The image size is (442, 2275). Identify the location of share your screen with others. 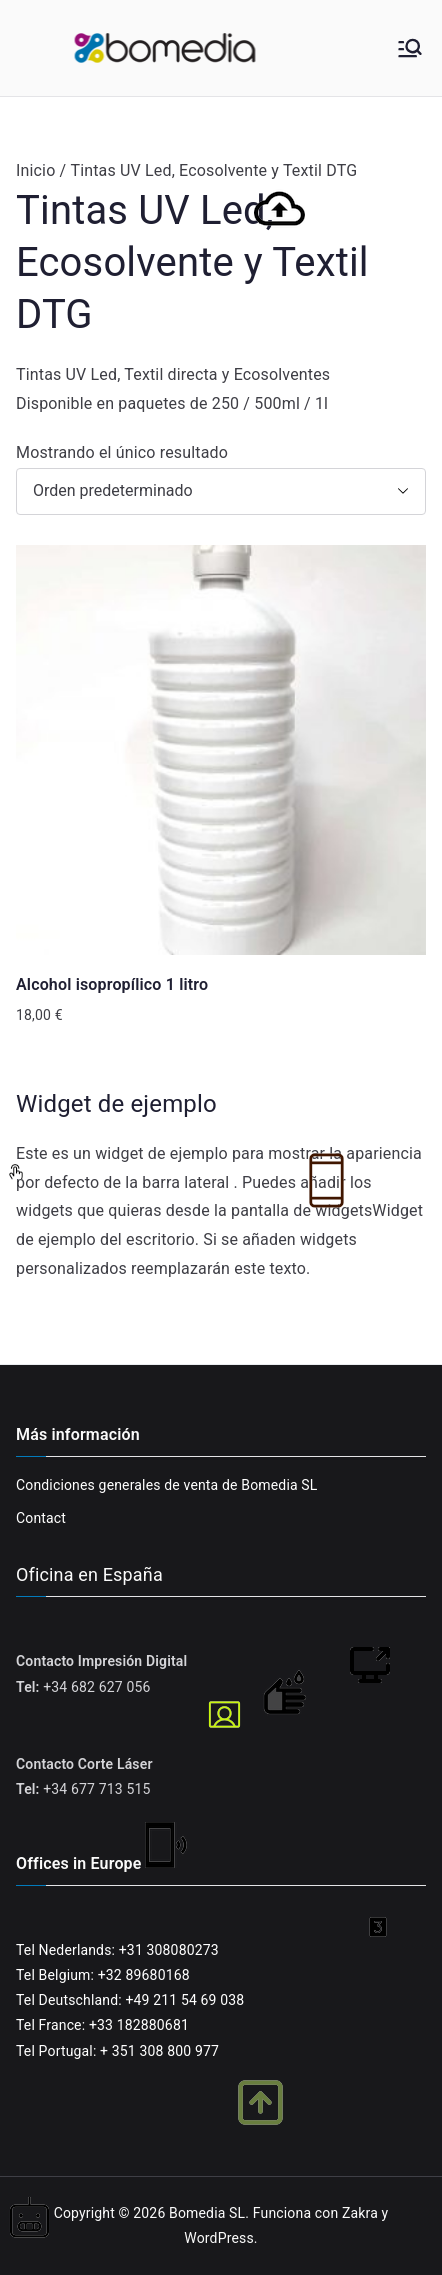
(370, 1665).